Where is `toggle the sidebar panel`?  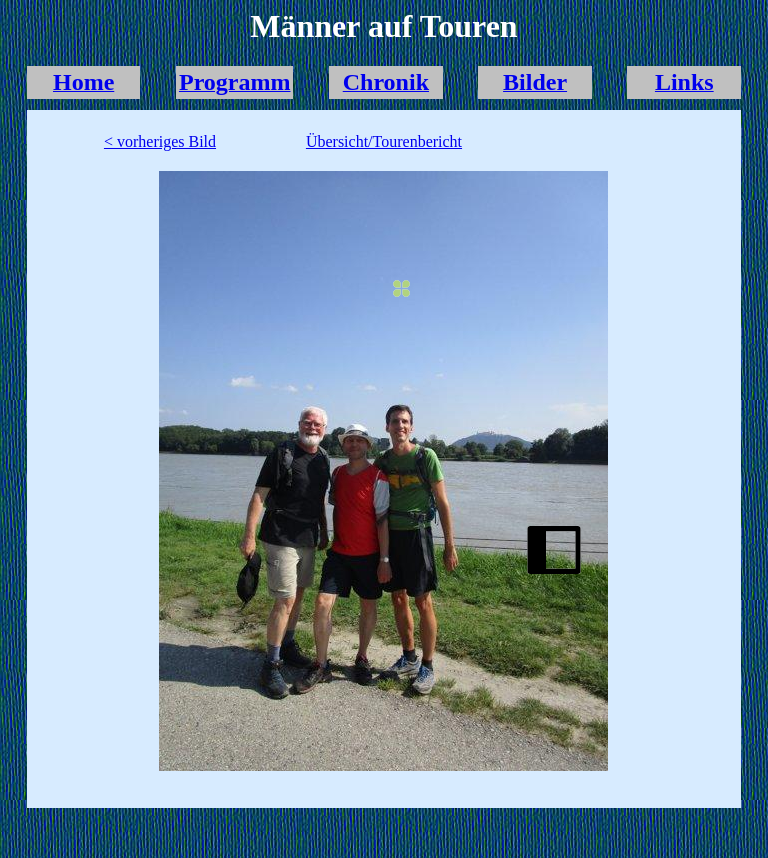
toggle the sidebar panel is located at coordinates (554, 550).